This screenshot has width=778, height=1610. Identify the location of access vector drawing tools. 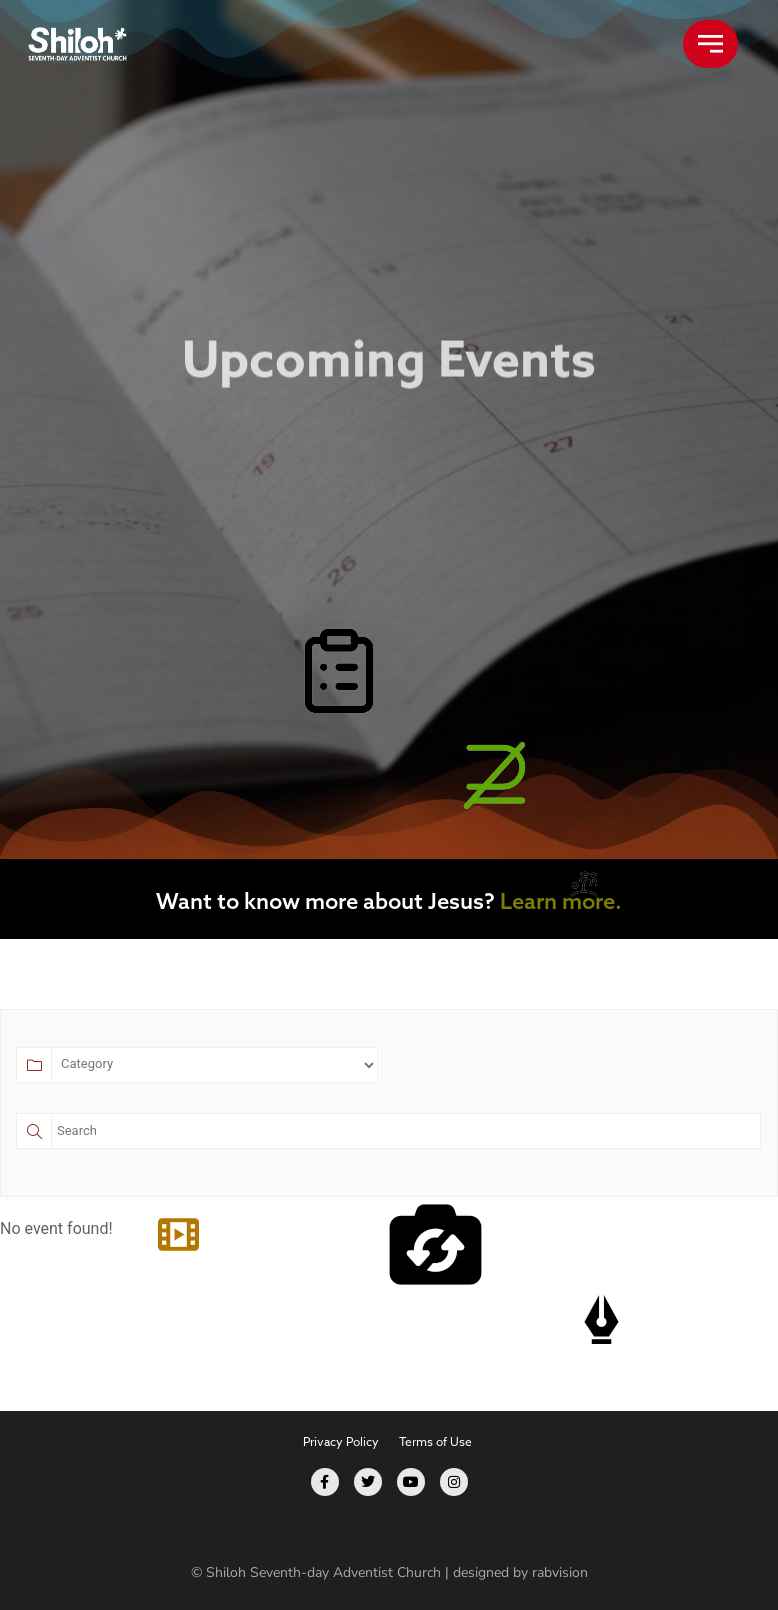
(601, 1319).